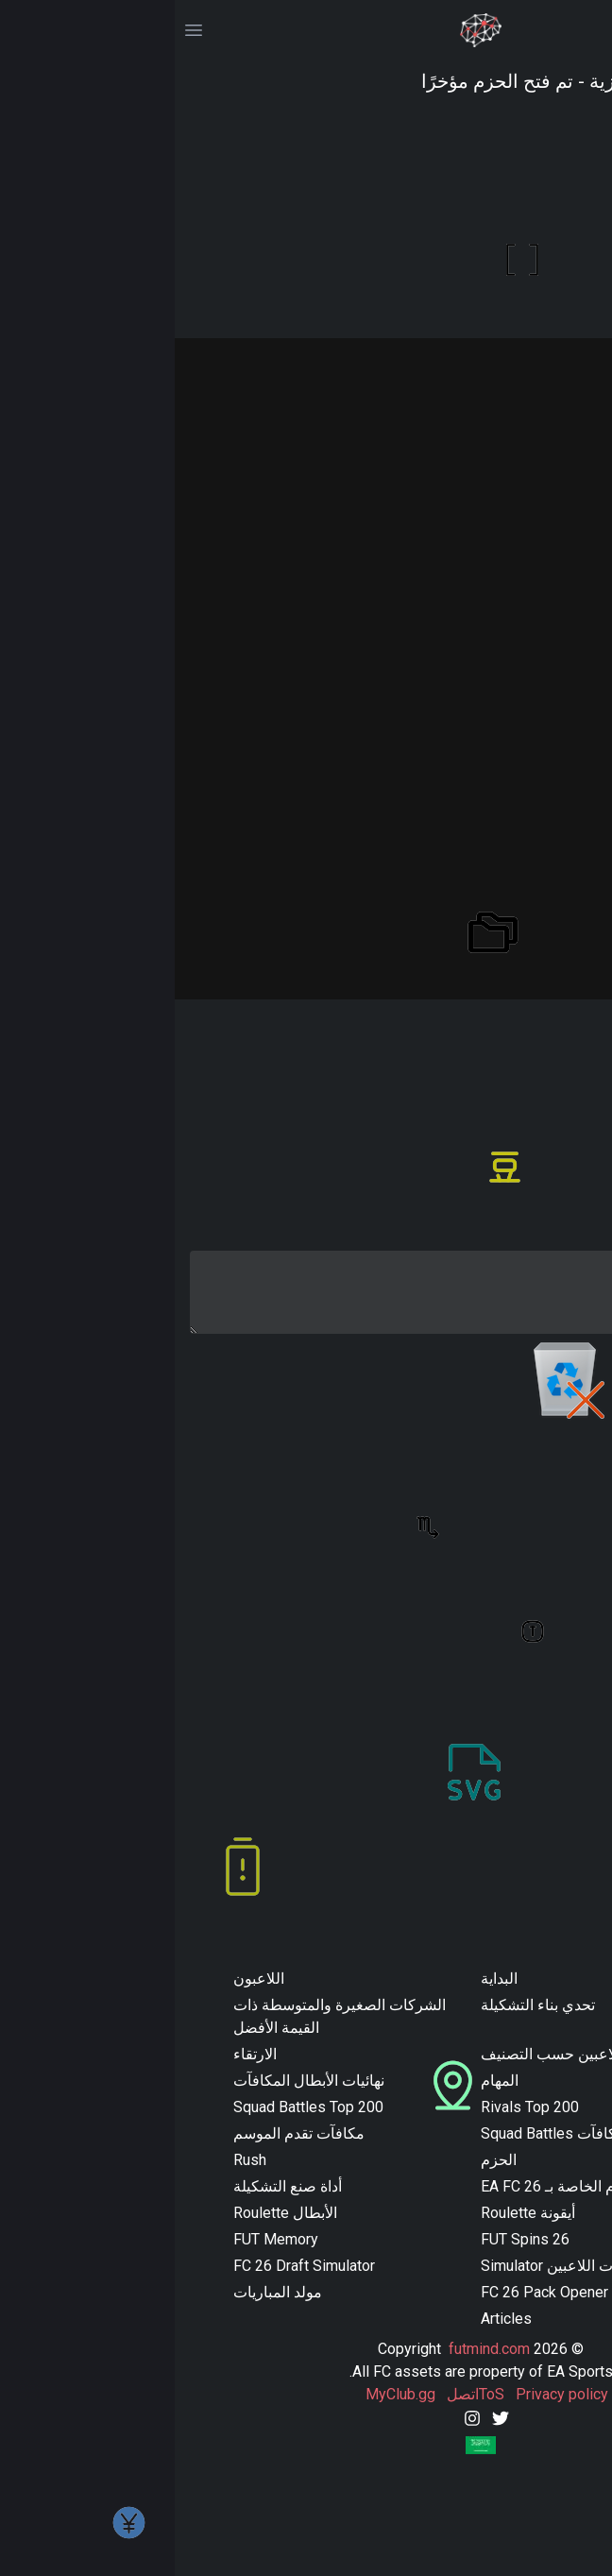 The width and height of the screenshot is (612, 2576). What do you see at coordinates (492, 932) in the screenshot?
I see `browse all folders` at bounding box center [492, 932].